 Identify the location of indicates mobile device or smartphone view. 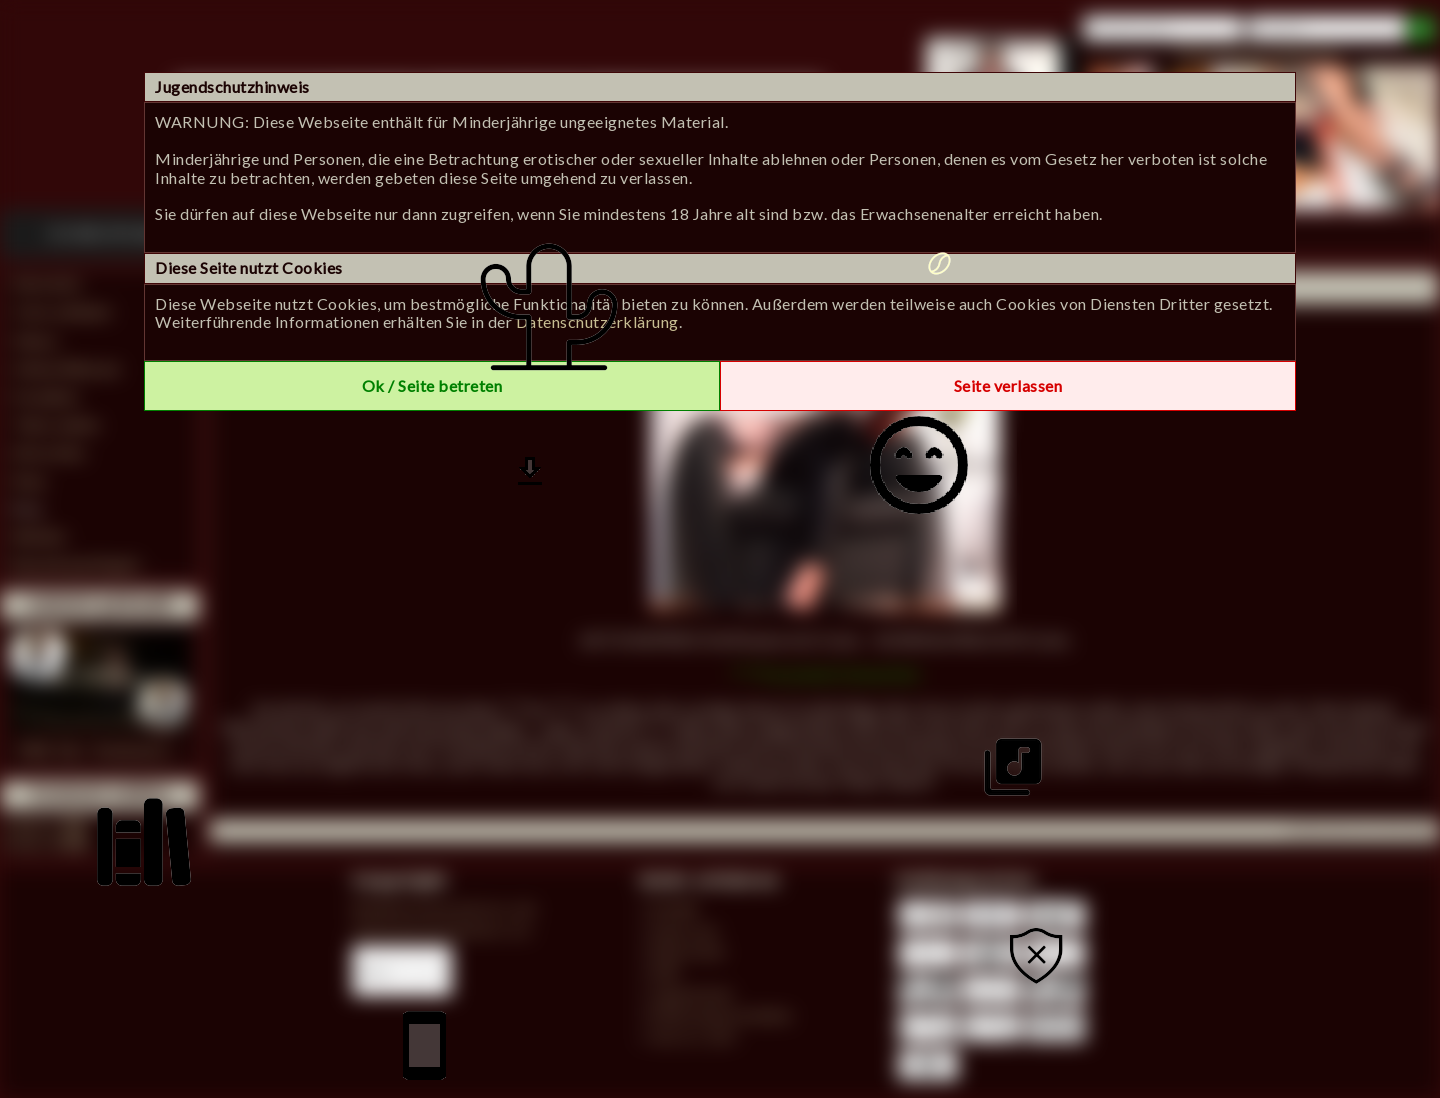
(424, 1045).